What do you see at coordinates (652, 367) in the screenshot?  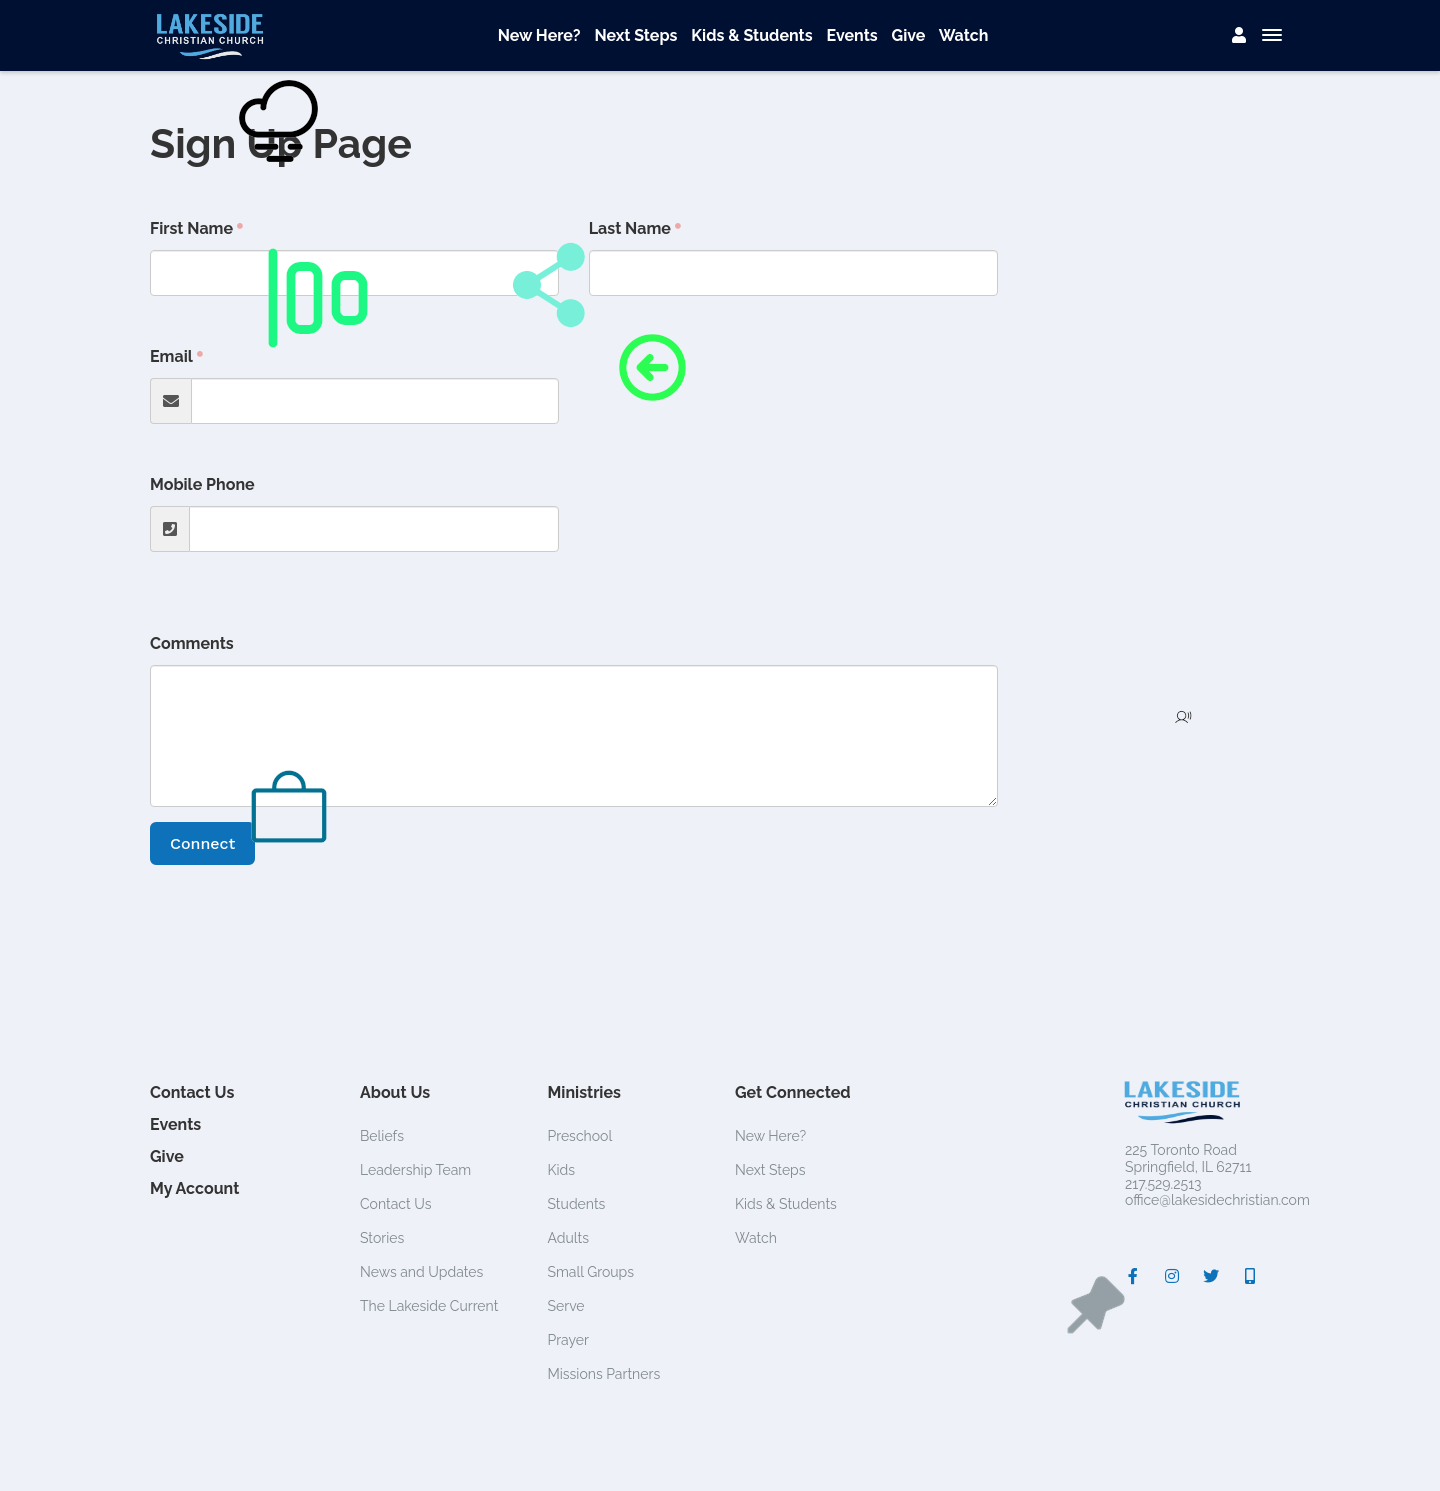 I see `go back to the previous screen` at bounding box center [652, 367].